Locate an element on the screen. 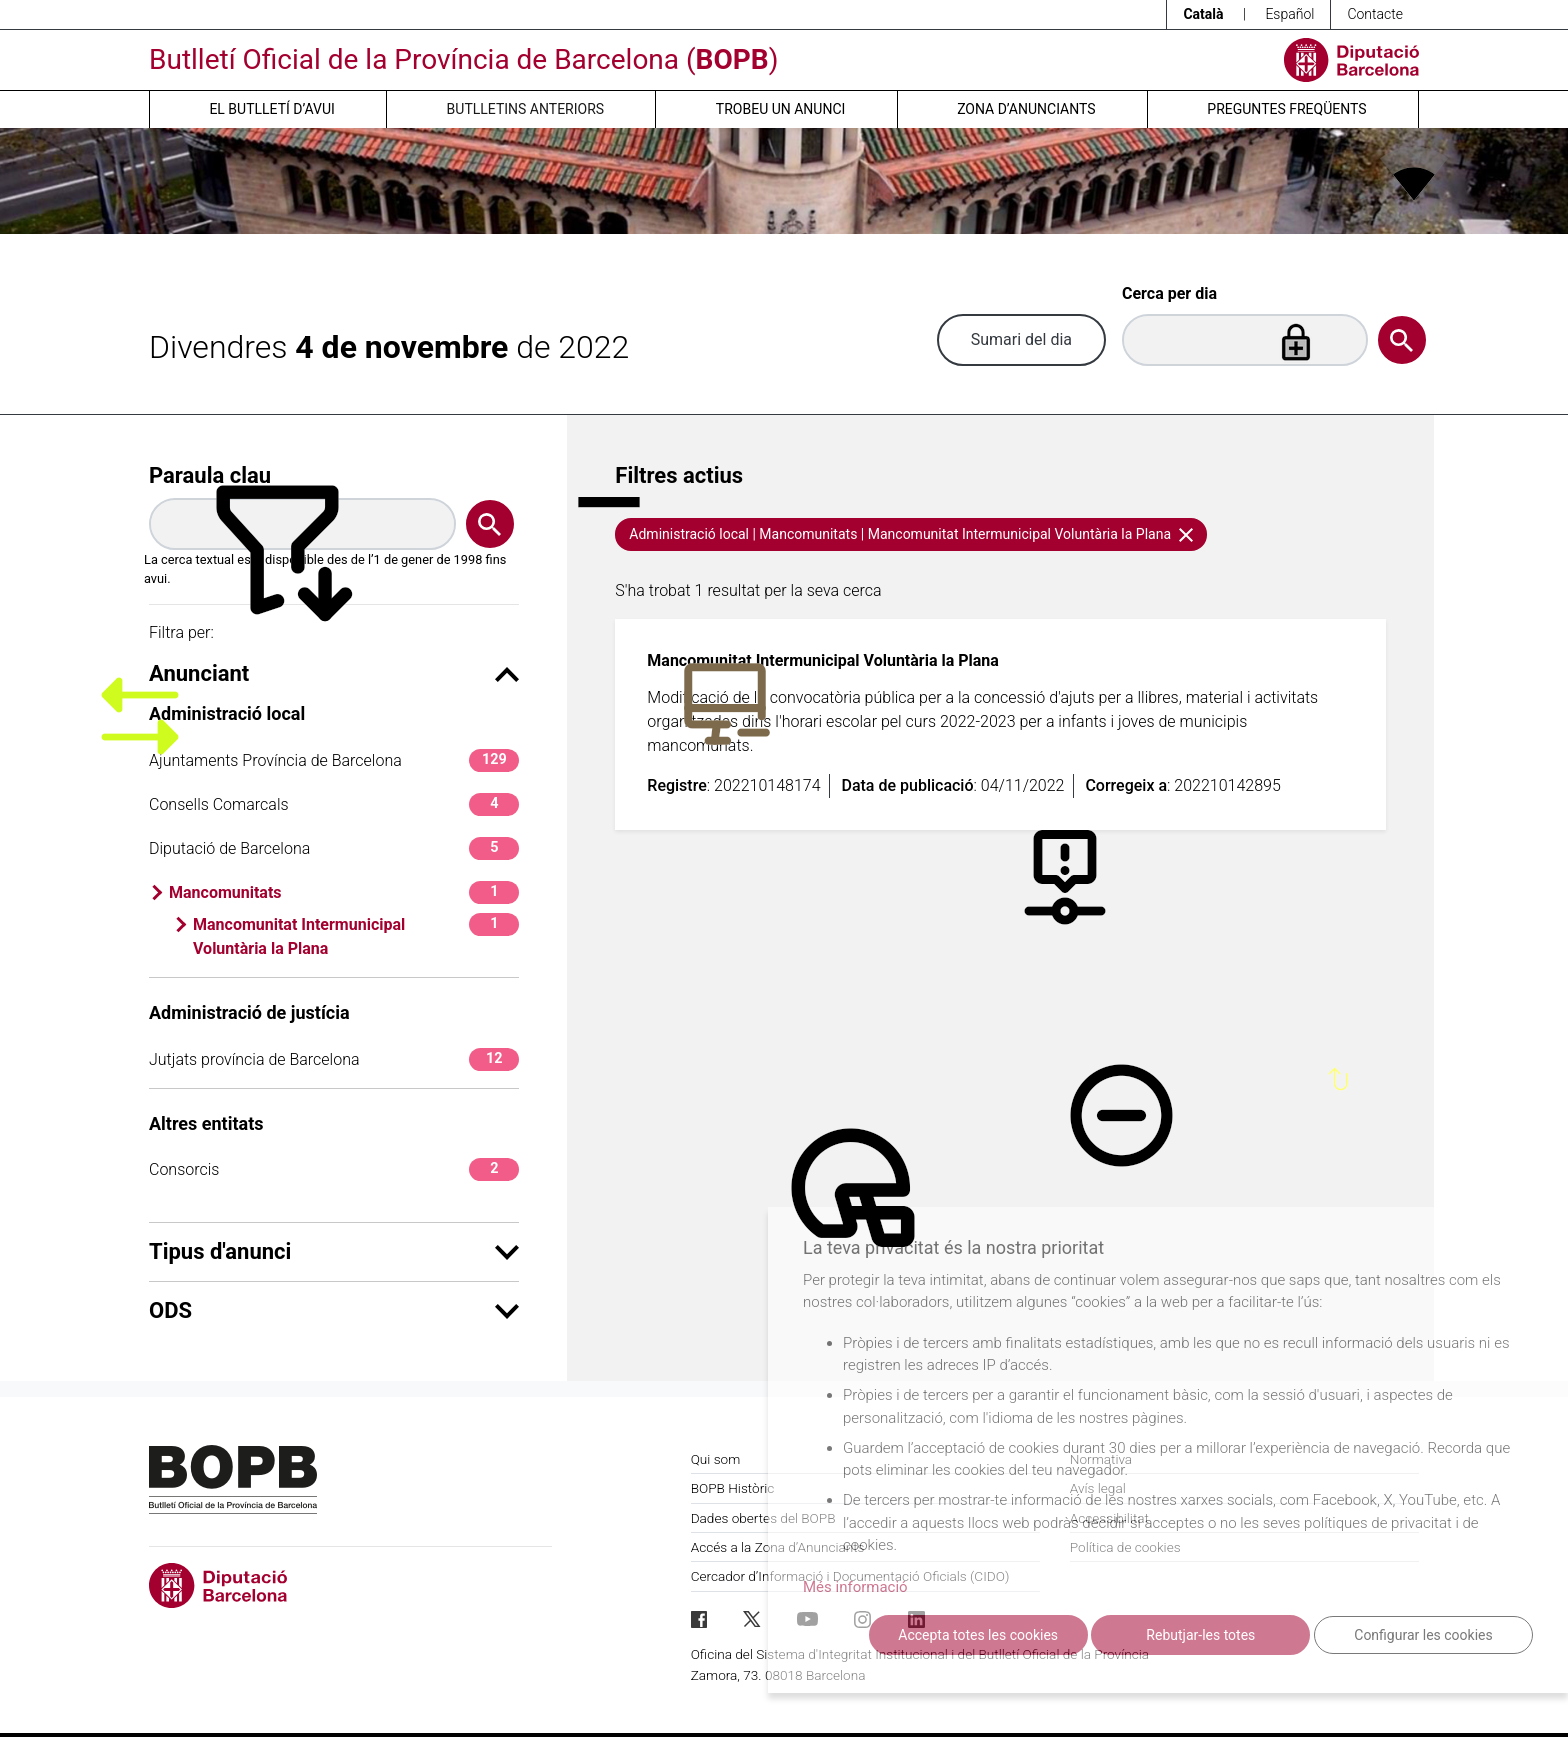 The width and height of the screenshot is (1568, 1753). indicates enhanced or additional security protection is located at coordinates (1296, 343).